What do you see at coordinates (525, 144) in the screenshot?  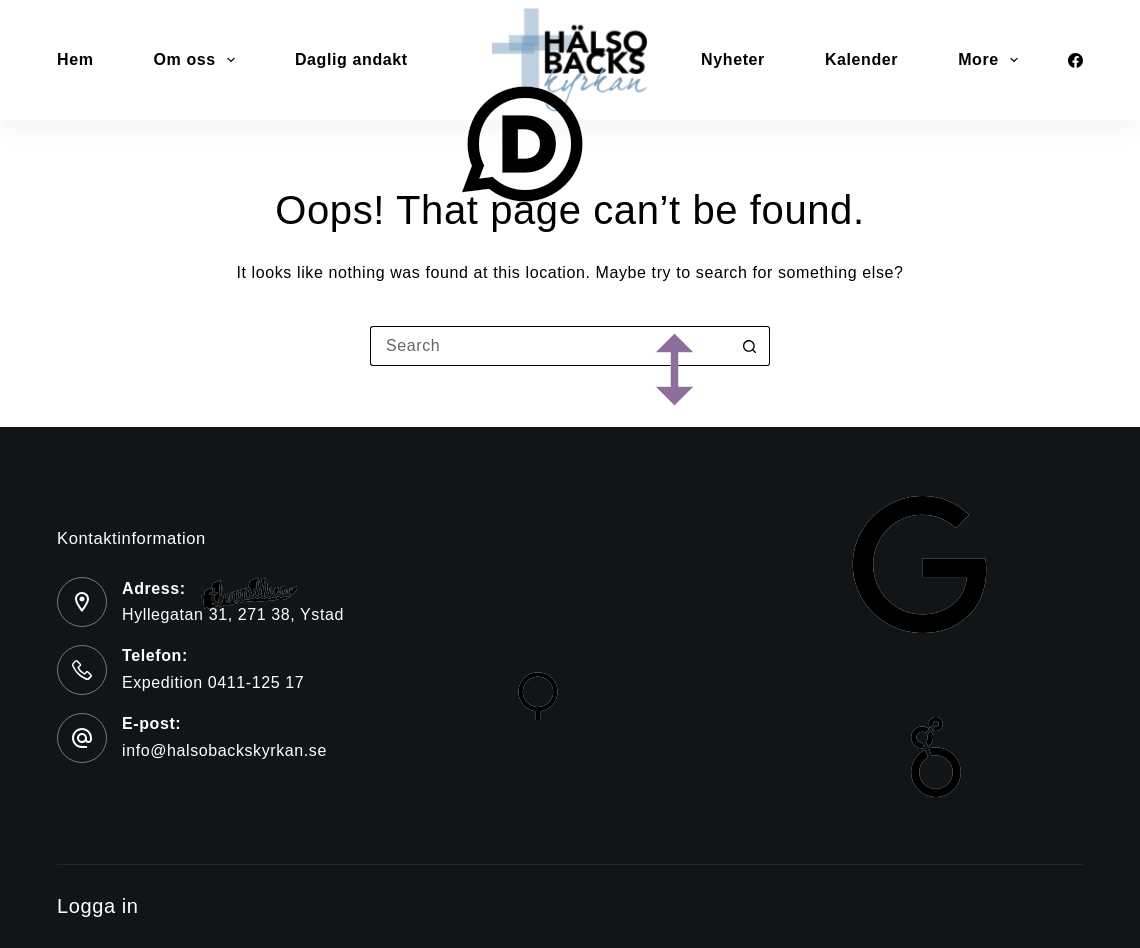 I see `open Disqus comments section` at bounding box center [525, 144].